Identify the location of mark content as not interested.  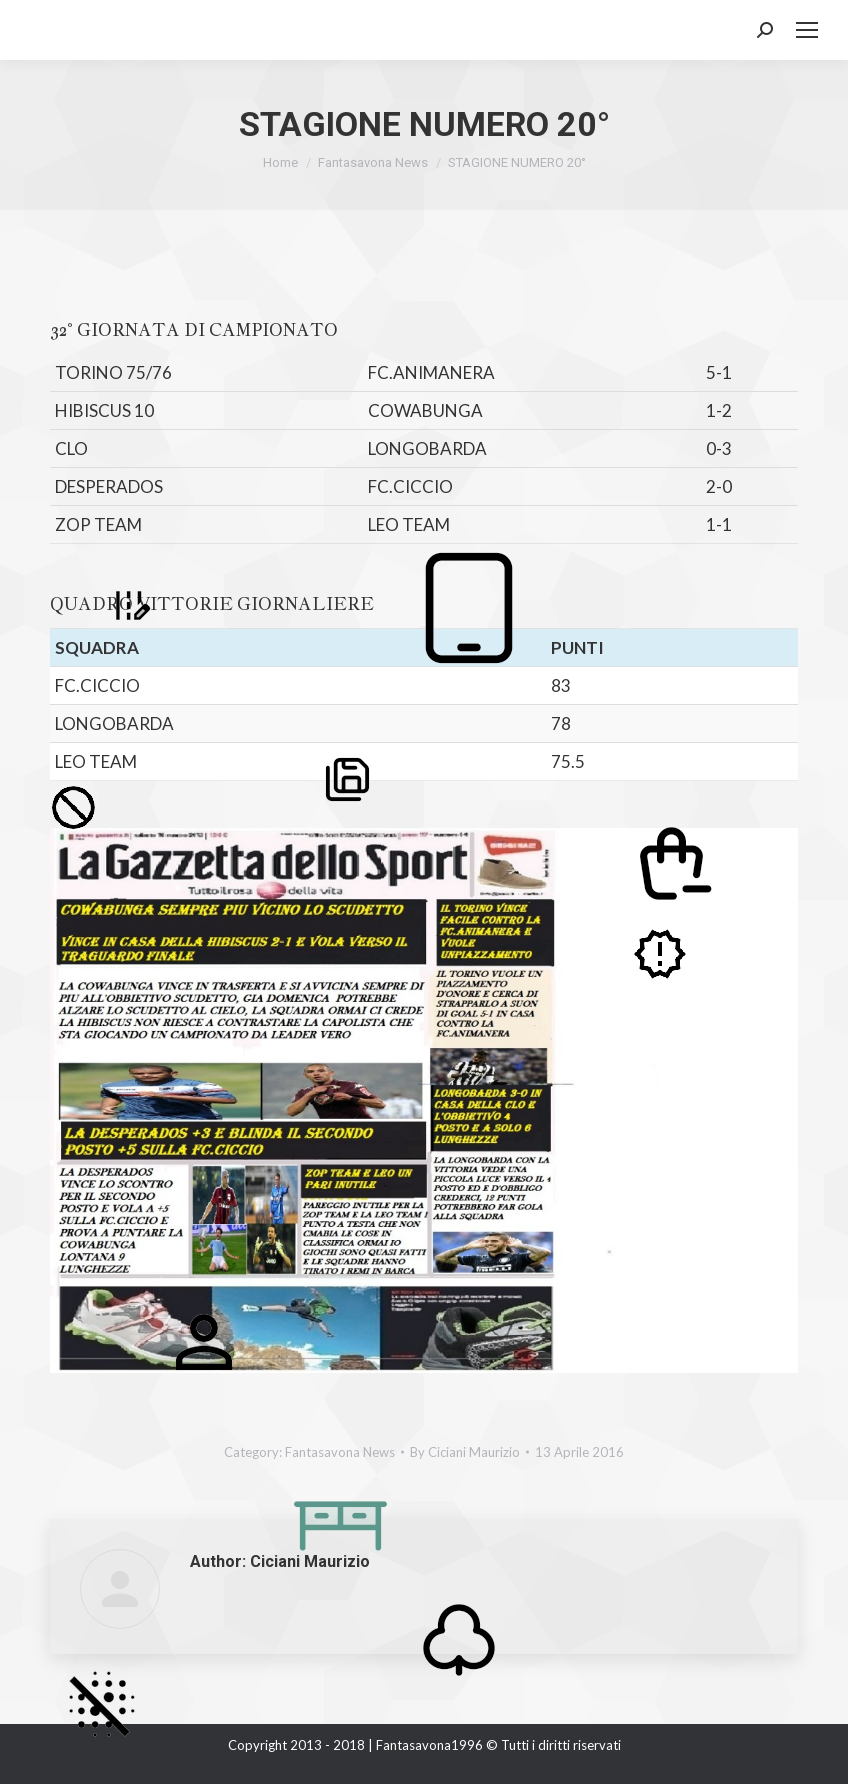
(73, 807).